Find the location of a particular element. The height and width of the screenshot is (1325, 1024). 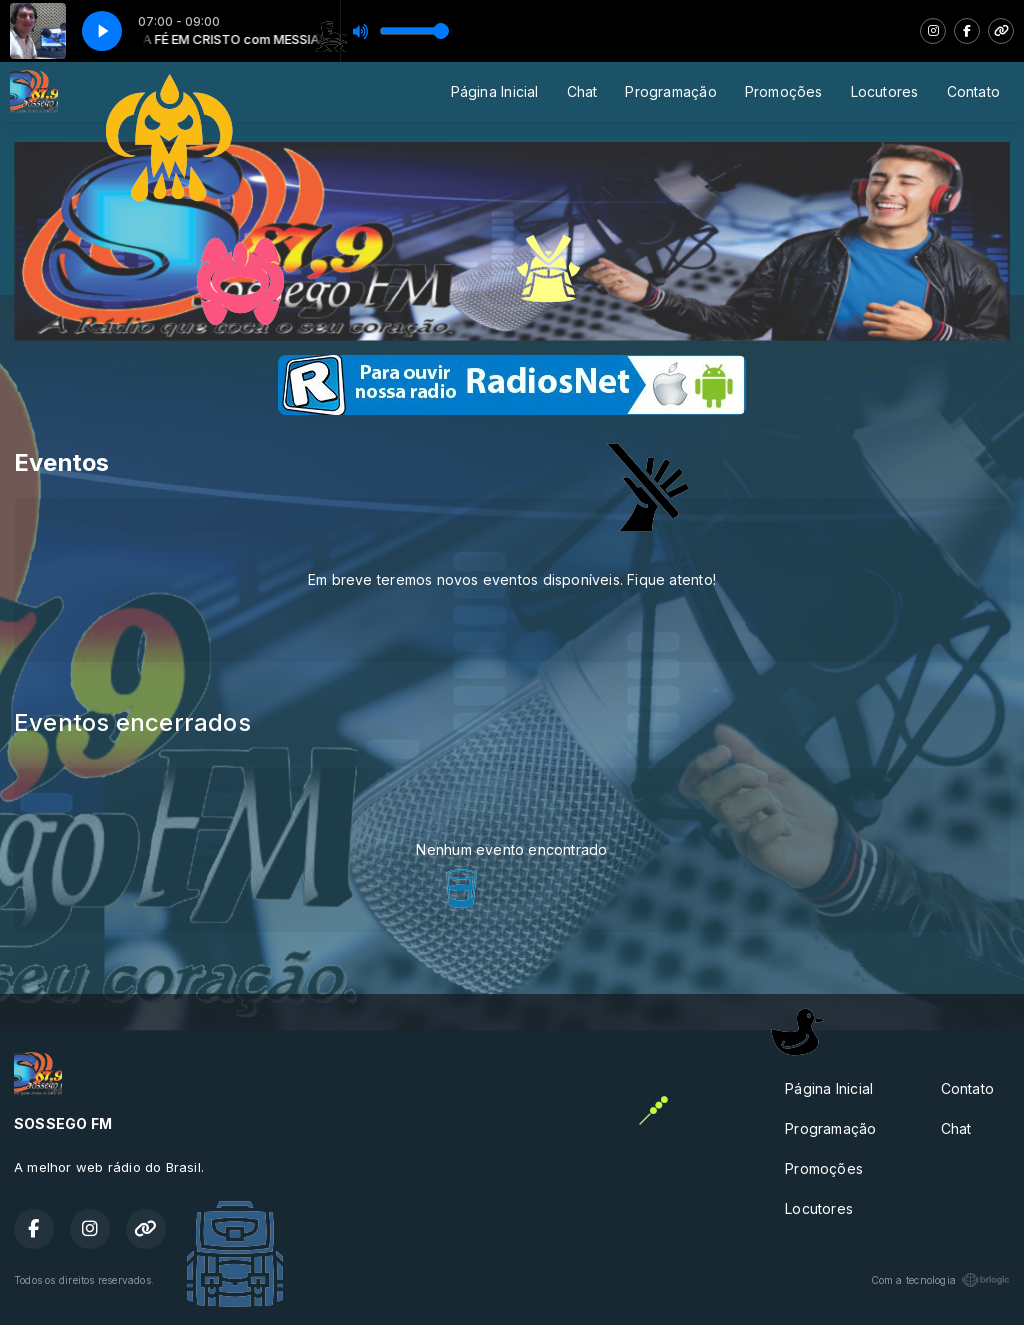

decorative mask or carnival costume icon is located at coordinates (240, 281).